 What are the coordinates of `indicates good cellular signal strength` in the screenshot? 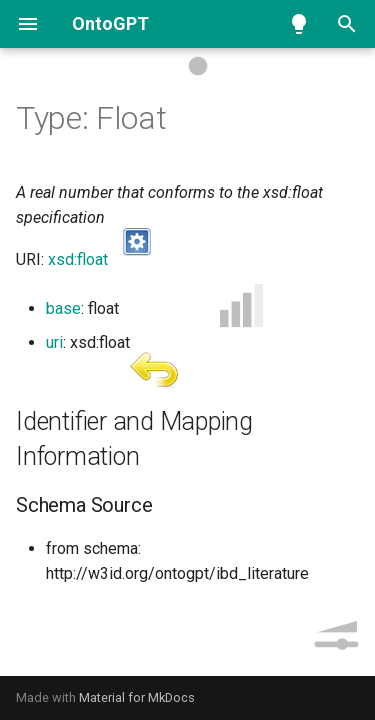 It's located at (243, 307).